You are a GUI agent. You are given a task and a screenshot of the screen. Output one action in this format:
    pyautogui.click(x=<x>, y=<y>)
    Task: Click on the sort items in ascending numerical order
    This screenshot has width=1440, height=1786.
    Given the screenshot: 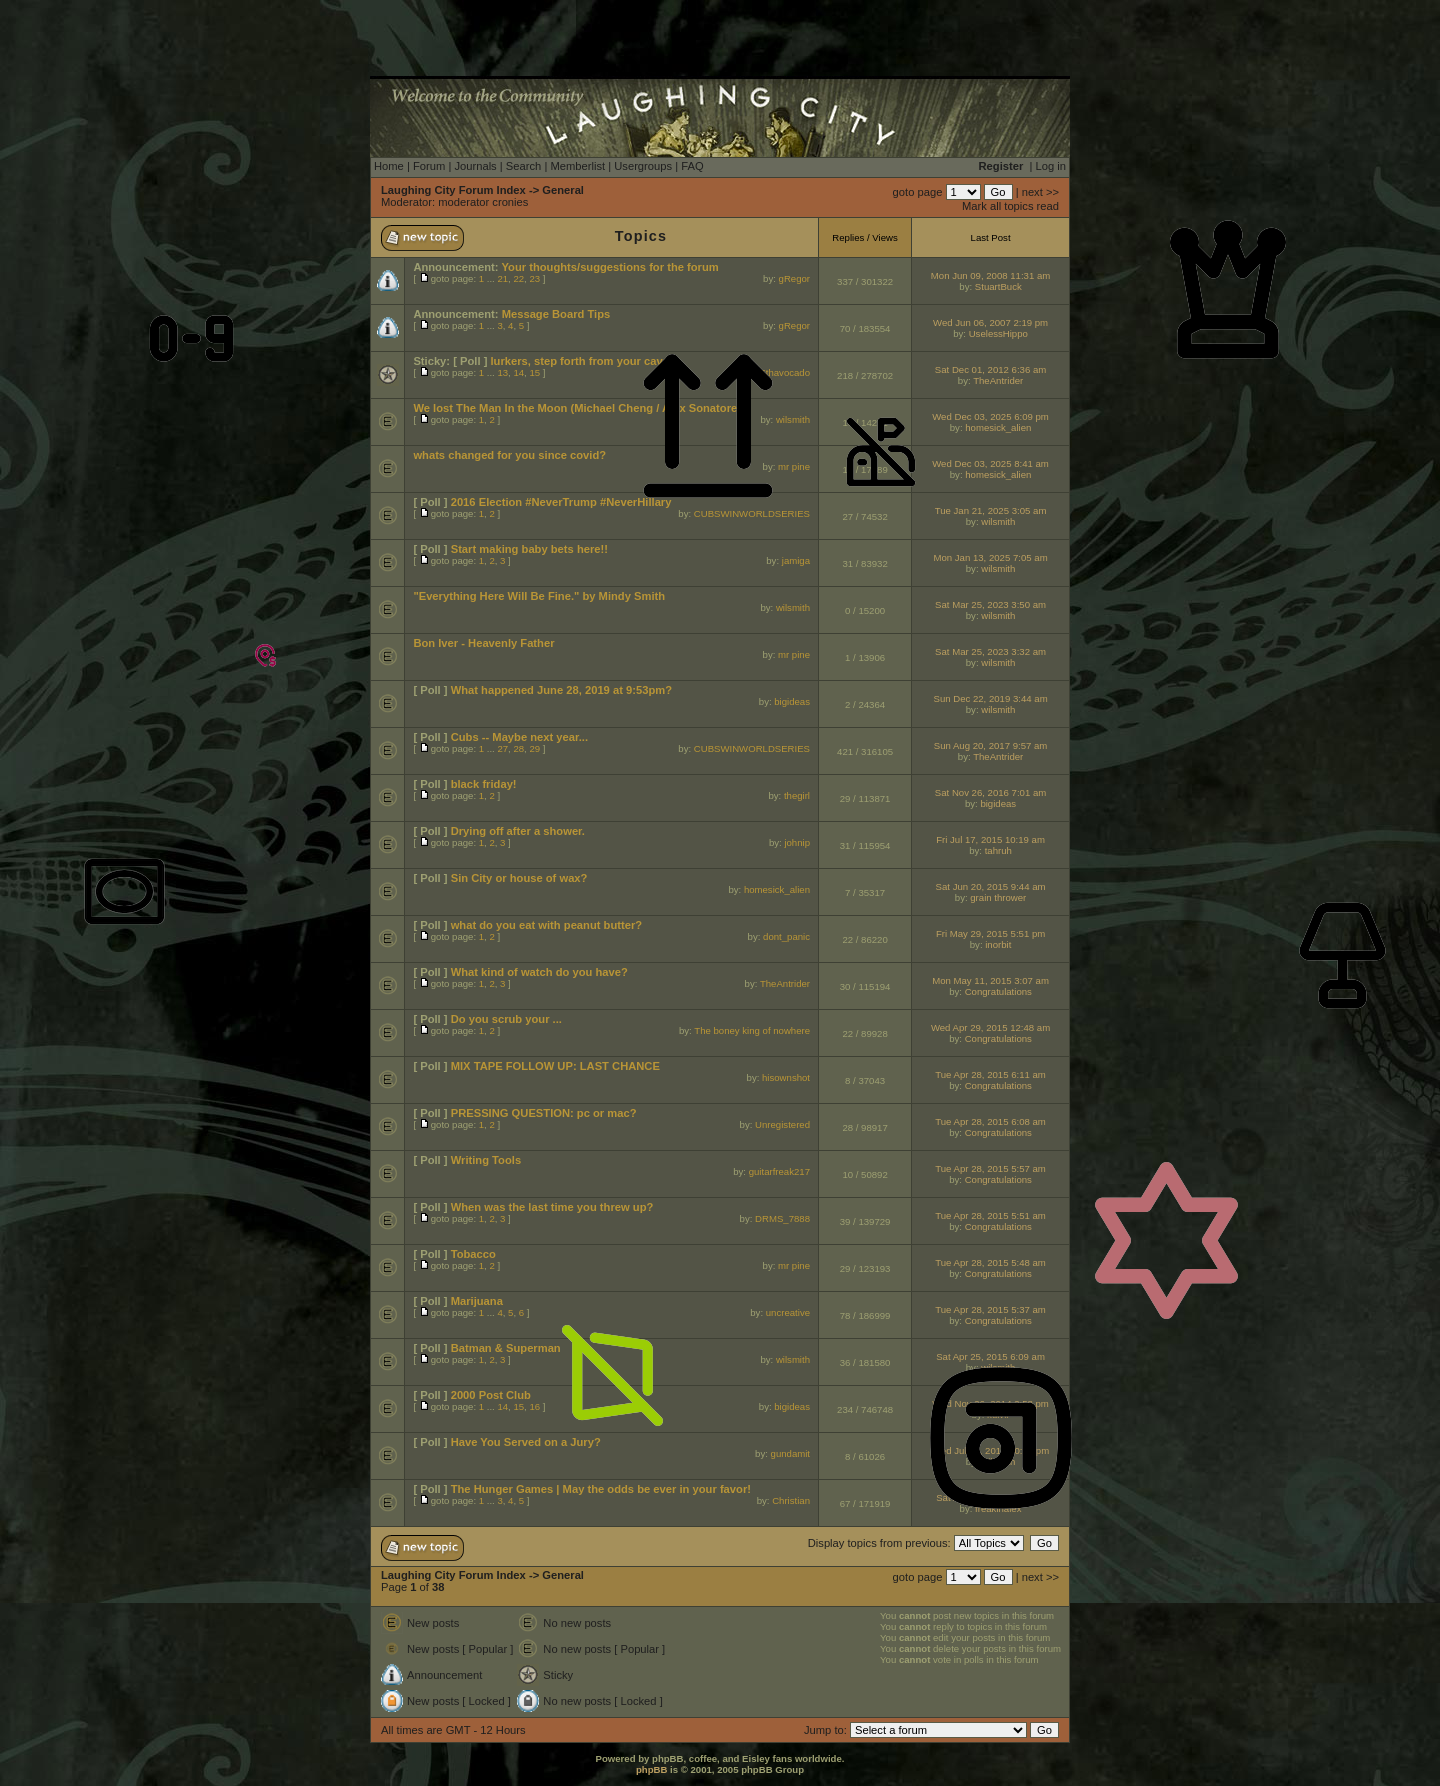 What is the action you would take?
    pyautogui.click(x=191, y=338)
    